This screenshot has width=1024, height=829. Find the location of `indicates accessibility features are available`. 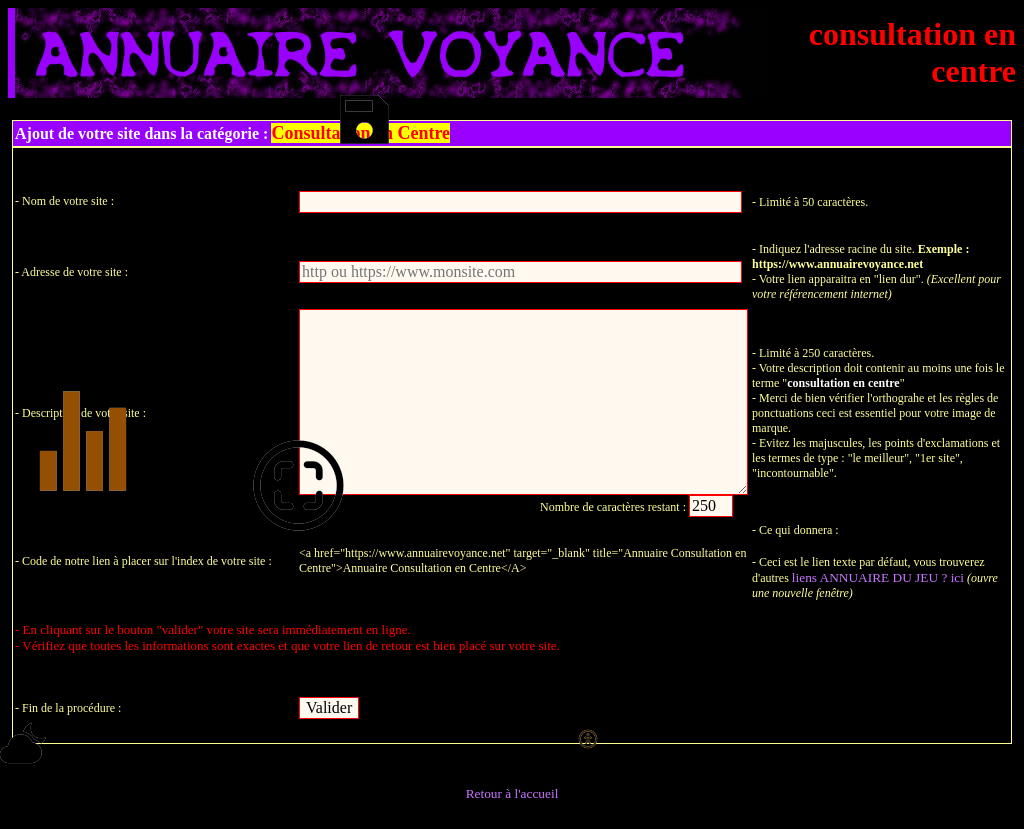

indicates accessibility features are available is located at coordinates (588, 739).